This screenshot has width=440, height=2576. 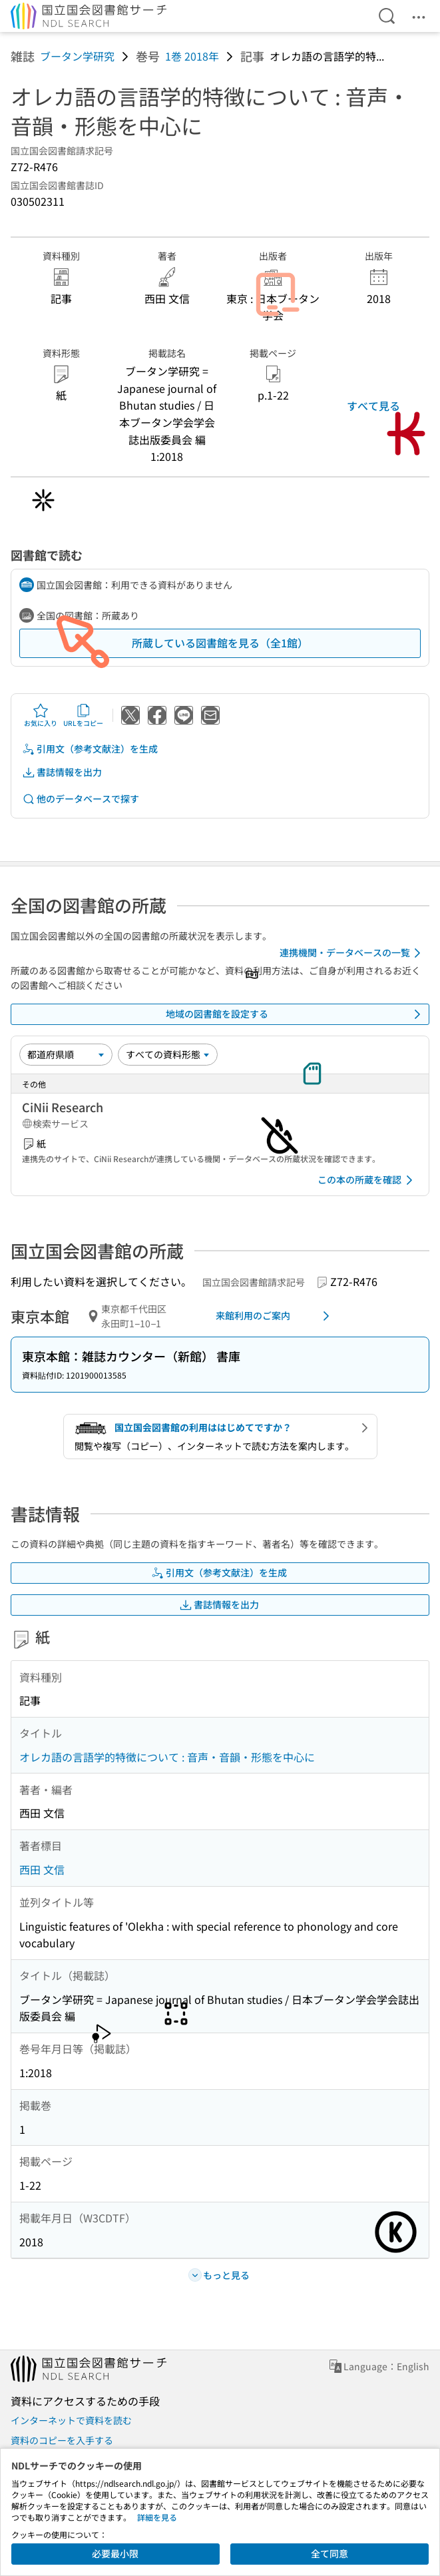 What do you see at coordinates (176, 2013) in the screenshot?
I see `adjust transformation anchor point` at bounding box center [176, 2013].